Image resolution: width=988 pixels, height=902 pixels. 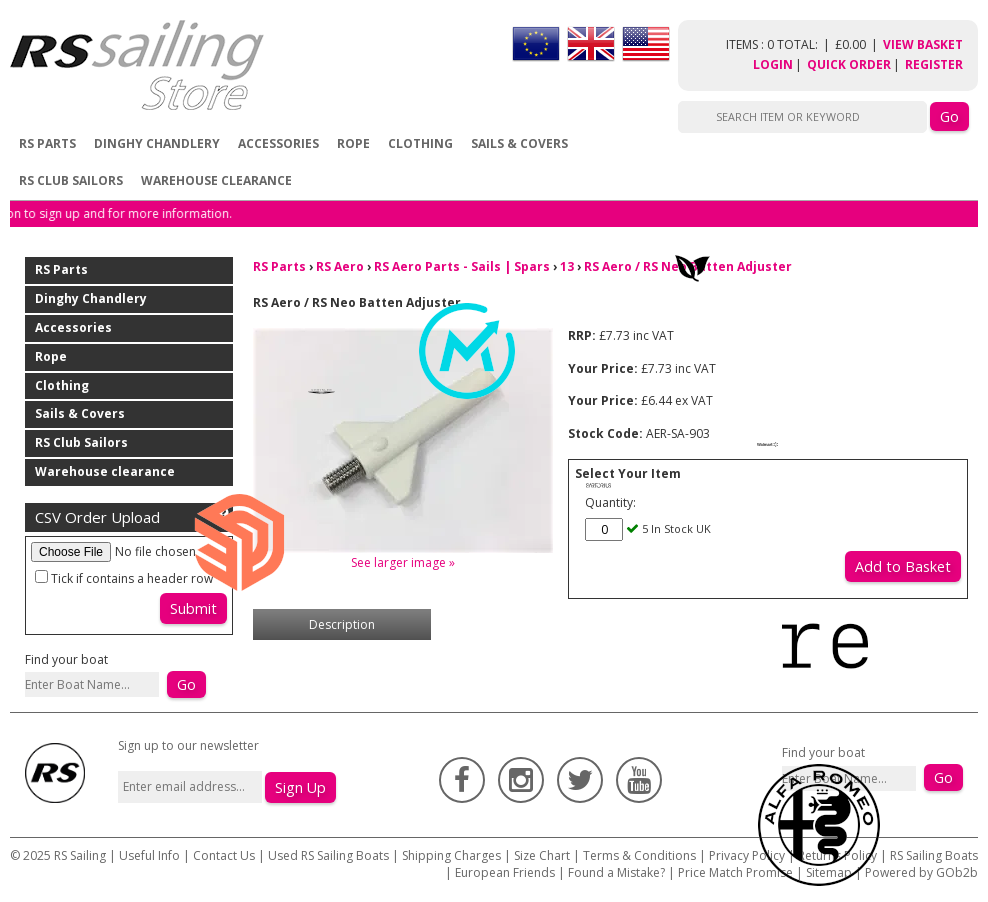 I want to click on Sartorius company logo, so click(x=598, y=485).